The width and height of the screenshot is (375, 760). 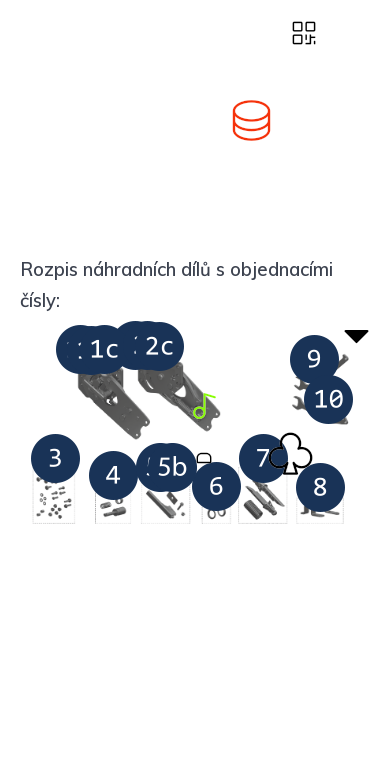 I want to click on indicates a tab or panel header element, so click(x=204, y=458).